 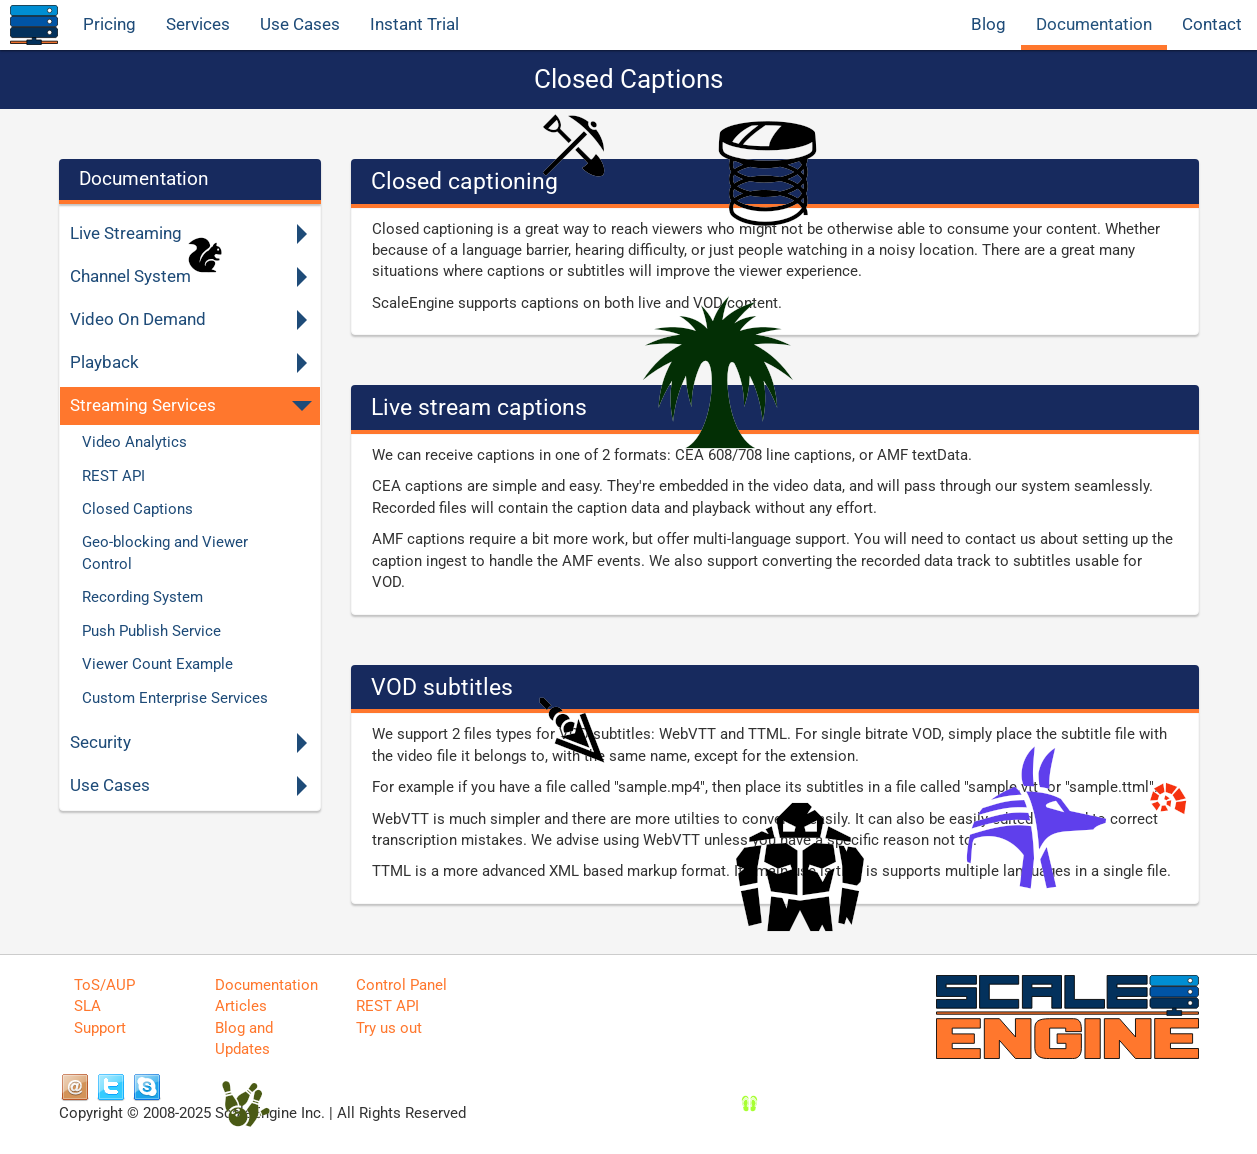 What do you see at coordinates (800, 867) in the screenshot?
I see `summon or deploy a rock golem unit` at bounding box center [800, 867].